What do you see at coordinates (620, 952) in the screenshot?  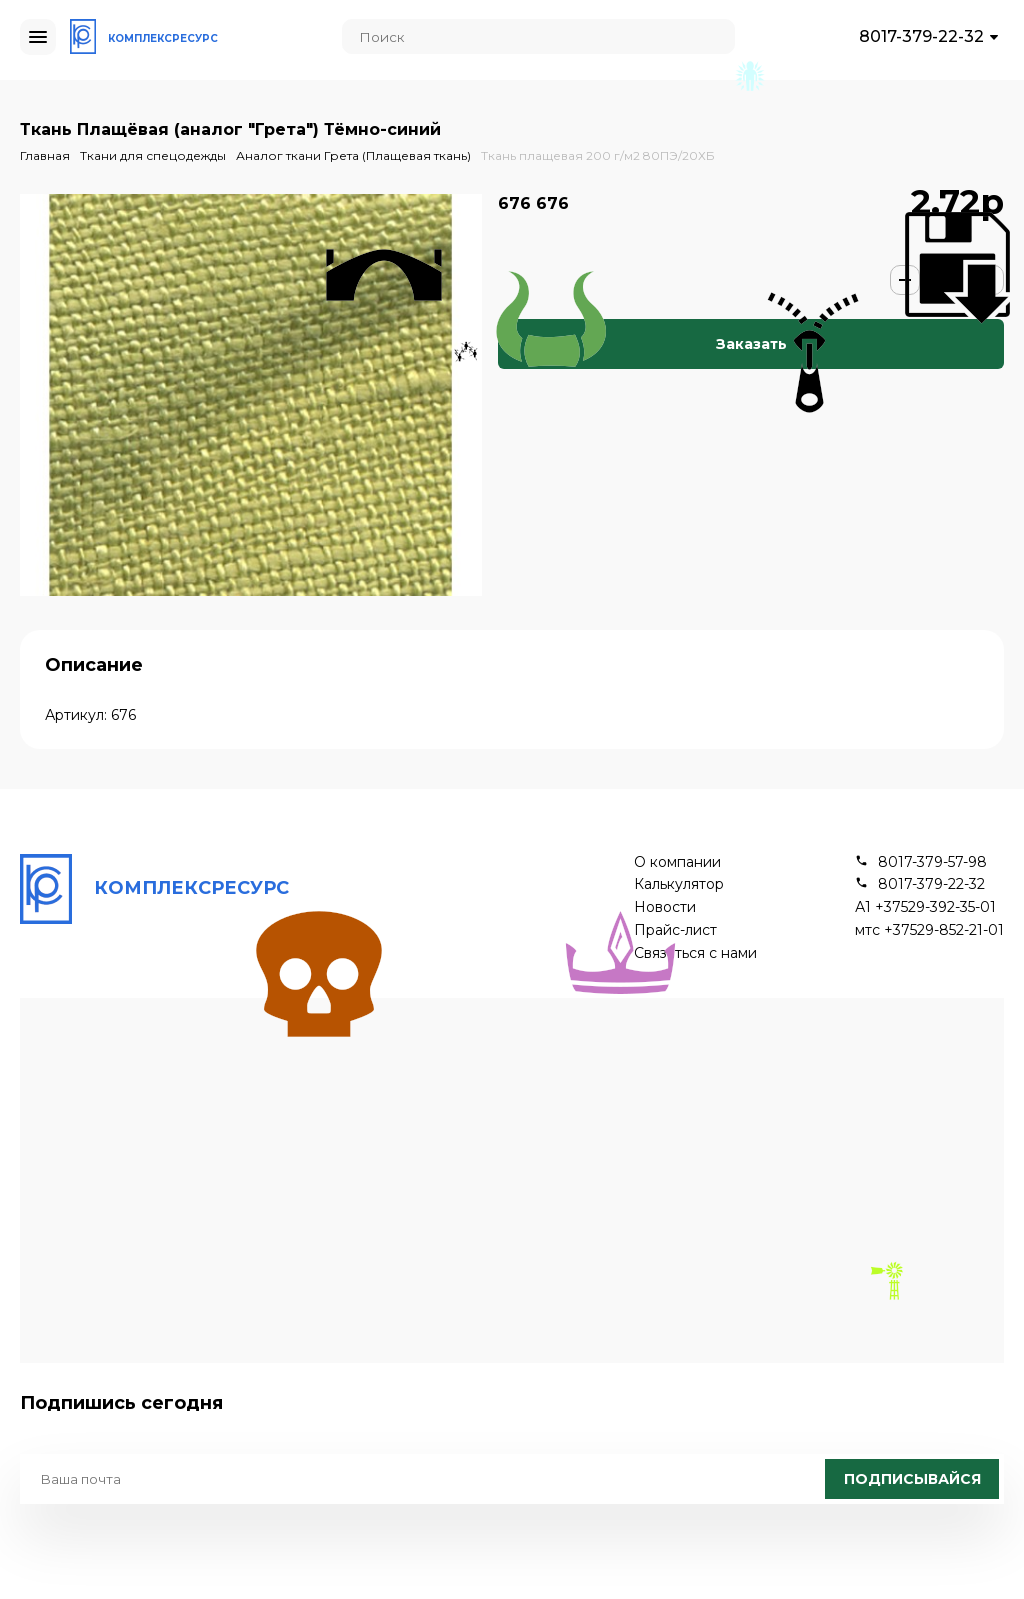 I see `indicates premium or VIP membership status` at bounding box center [620, 952].